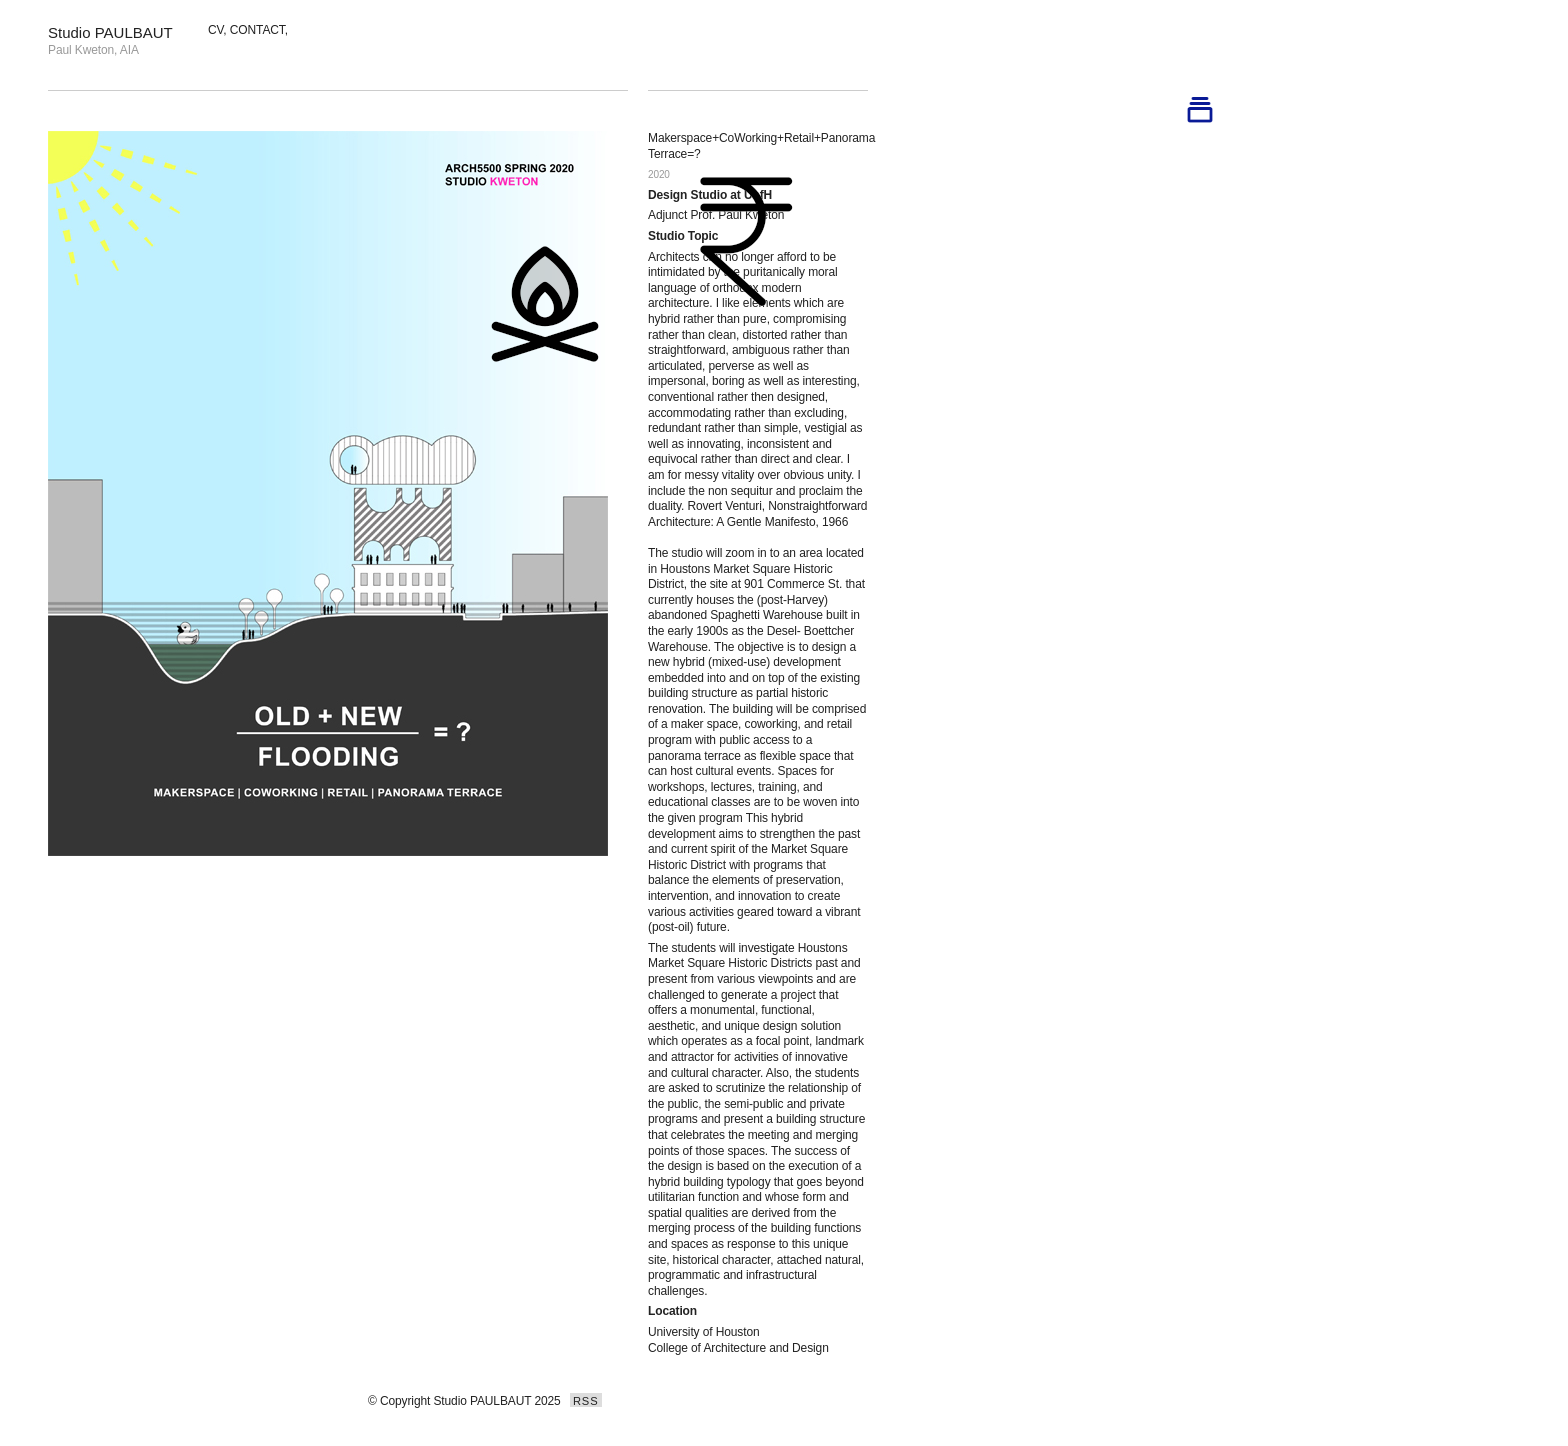 This screenshot has height=1446, width=1568. What do you see at coordinates (1200, 111) in the screenshot?
I see `view stacked cards or layers` at bounding box center [1200, 111].